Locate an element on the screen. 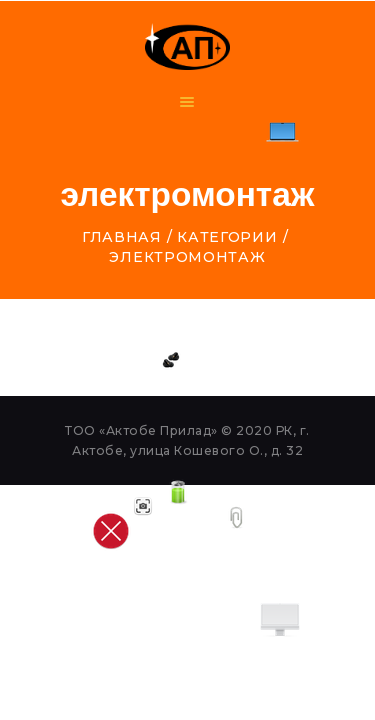 The height and width of the screenshot is (720, 375). connect beats wireless earbuds is located at coordinates (171, 360).